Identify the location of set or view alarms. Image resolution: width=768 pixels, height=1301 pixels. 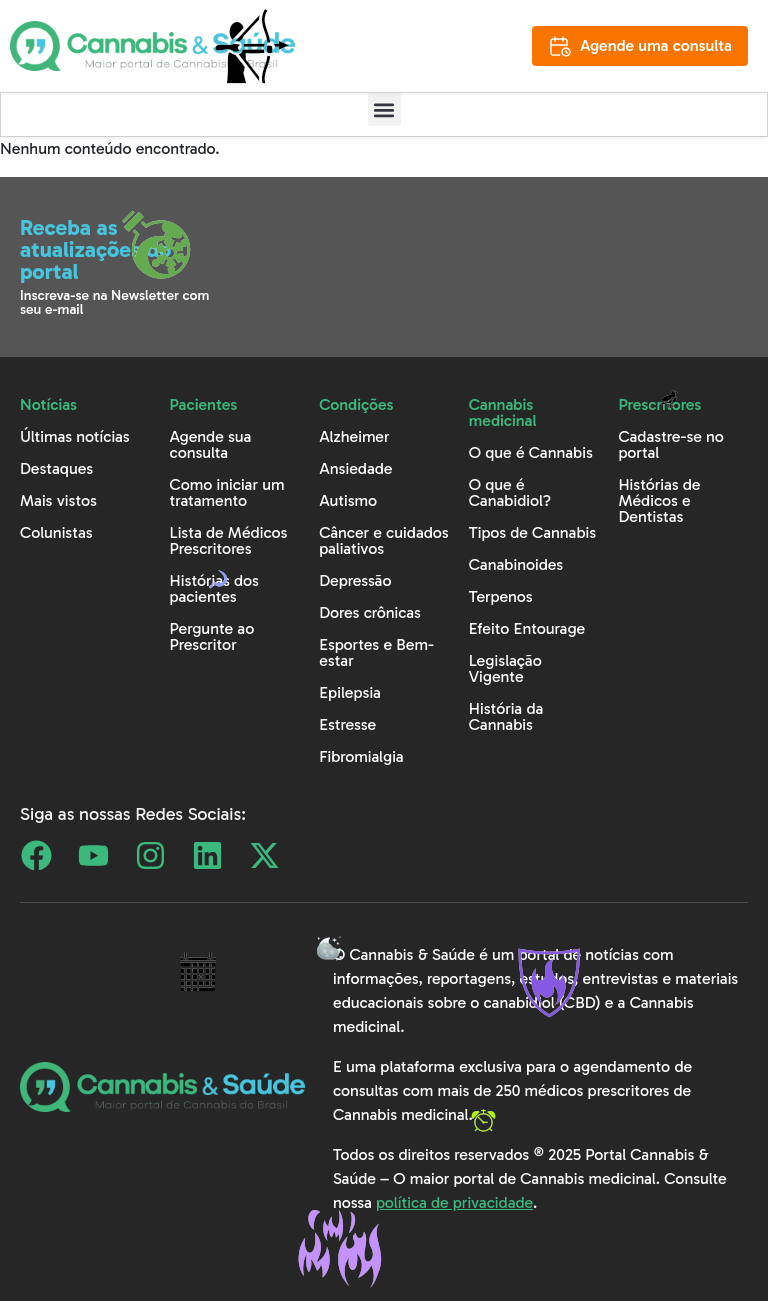
(483, 1120).